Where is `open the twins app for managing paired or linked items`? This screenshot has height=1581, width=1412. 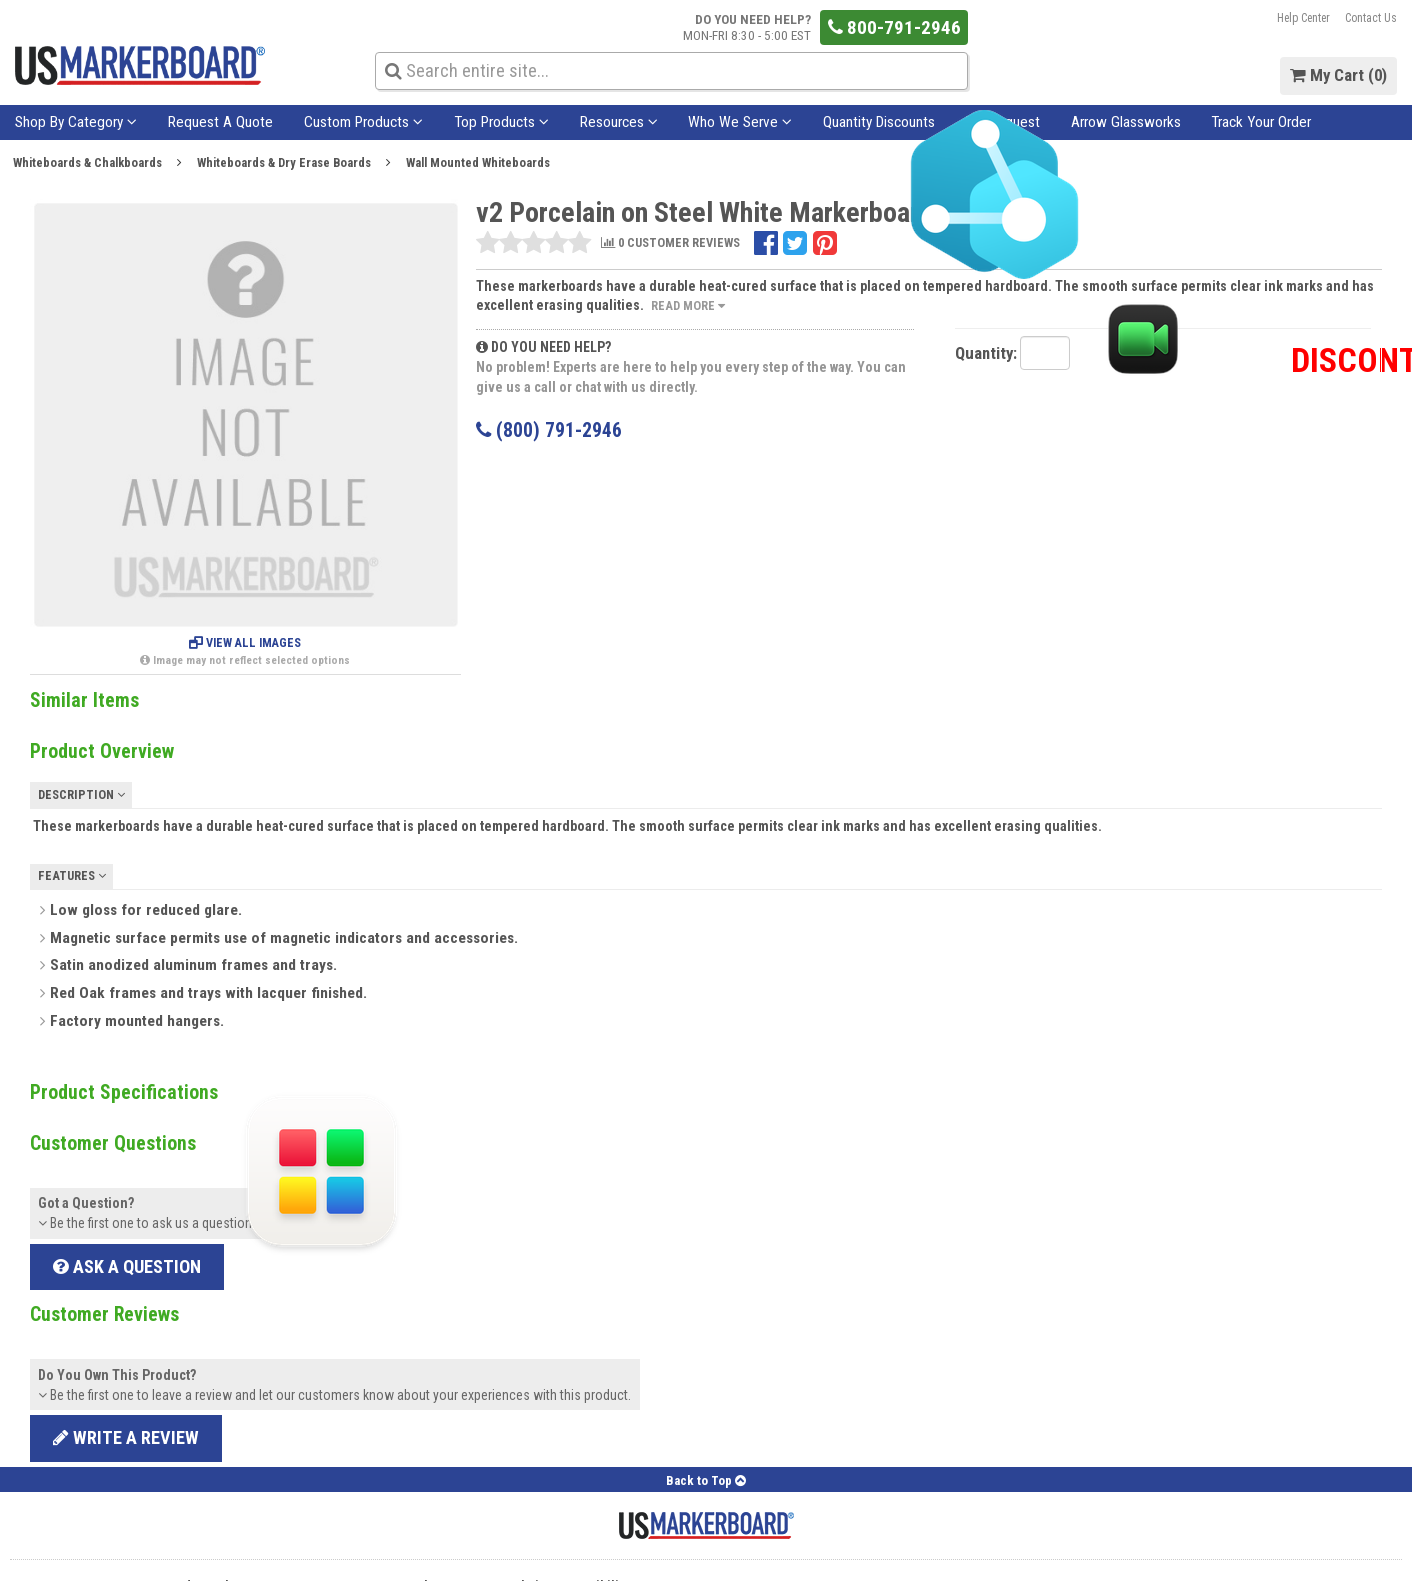 open the twins app for managing paired or linked items is located at coordinates (994, 194).